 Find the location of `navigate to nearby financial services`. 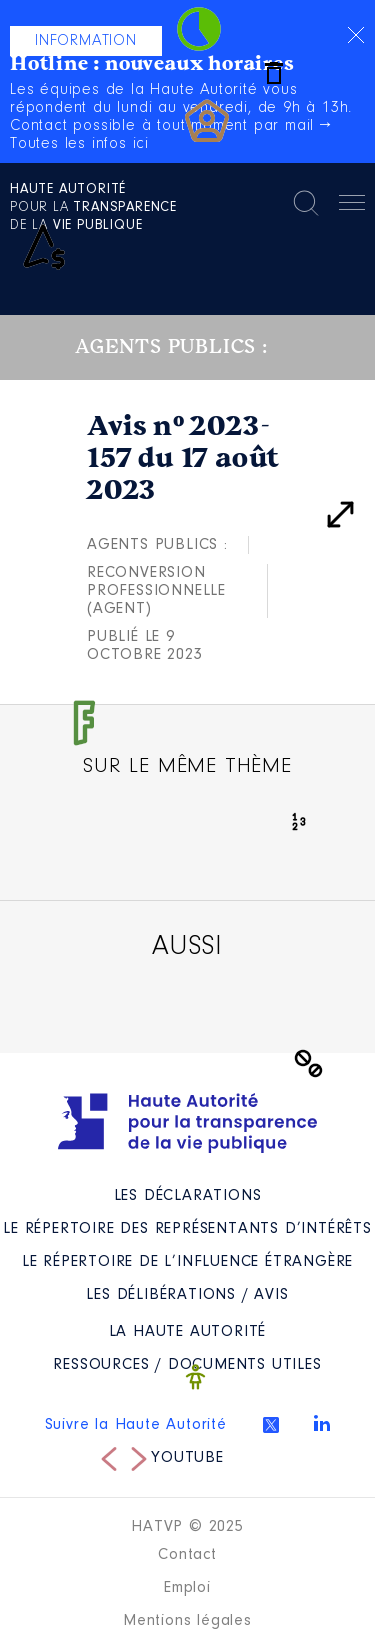

navigate to nearby financial services is located at coordinates (43, 246).